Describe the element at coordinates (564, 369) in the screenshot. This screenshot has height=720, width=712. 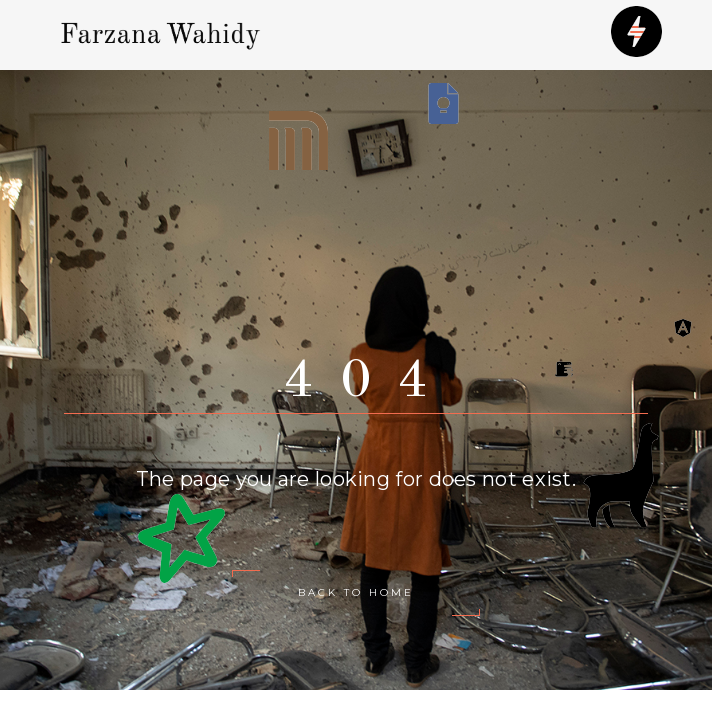
I see `visit docusaurus documentation site` at that location.